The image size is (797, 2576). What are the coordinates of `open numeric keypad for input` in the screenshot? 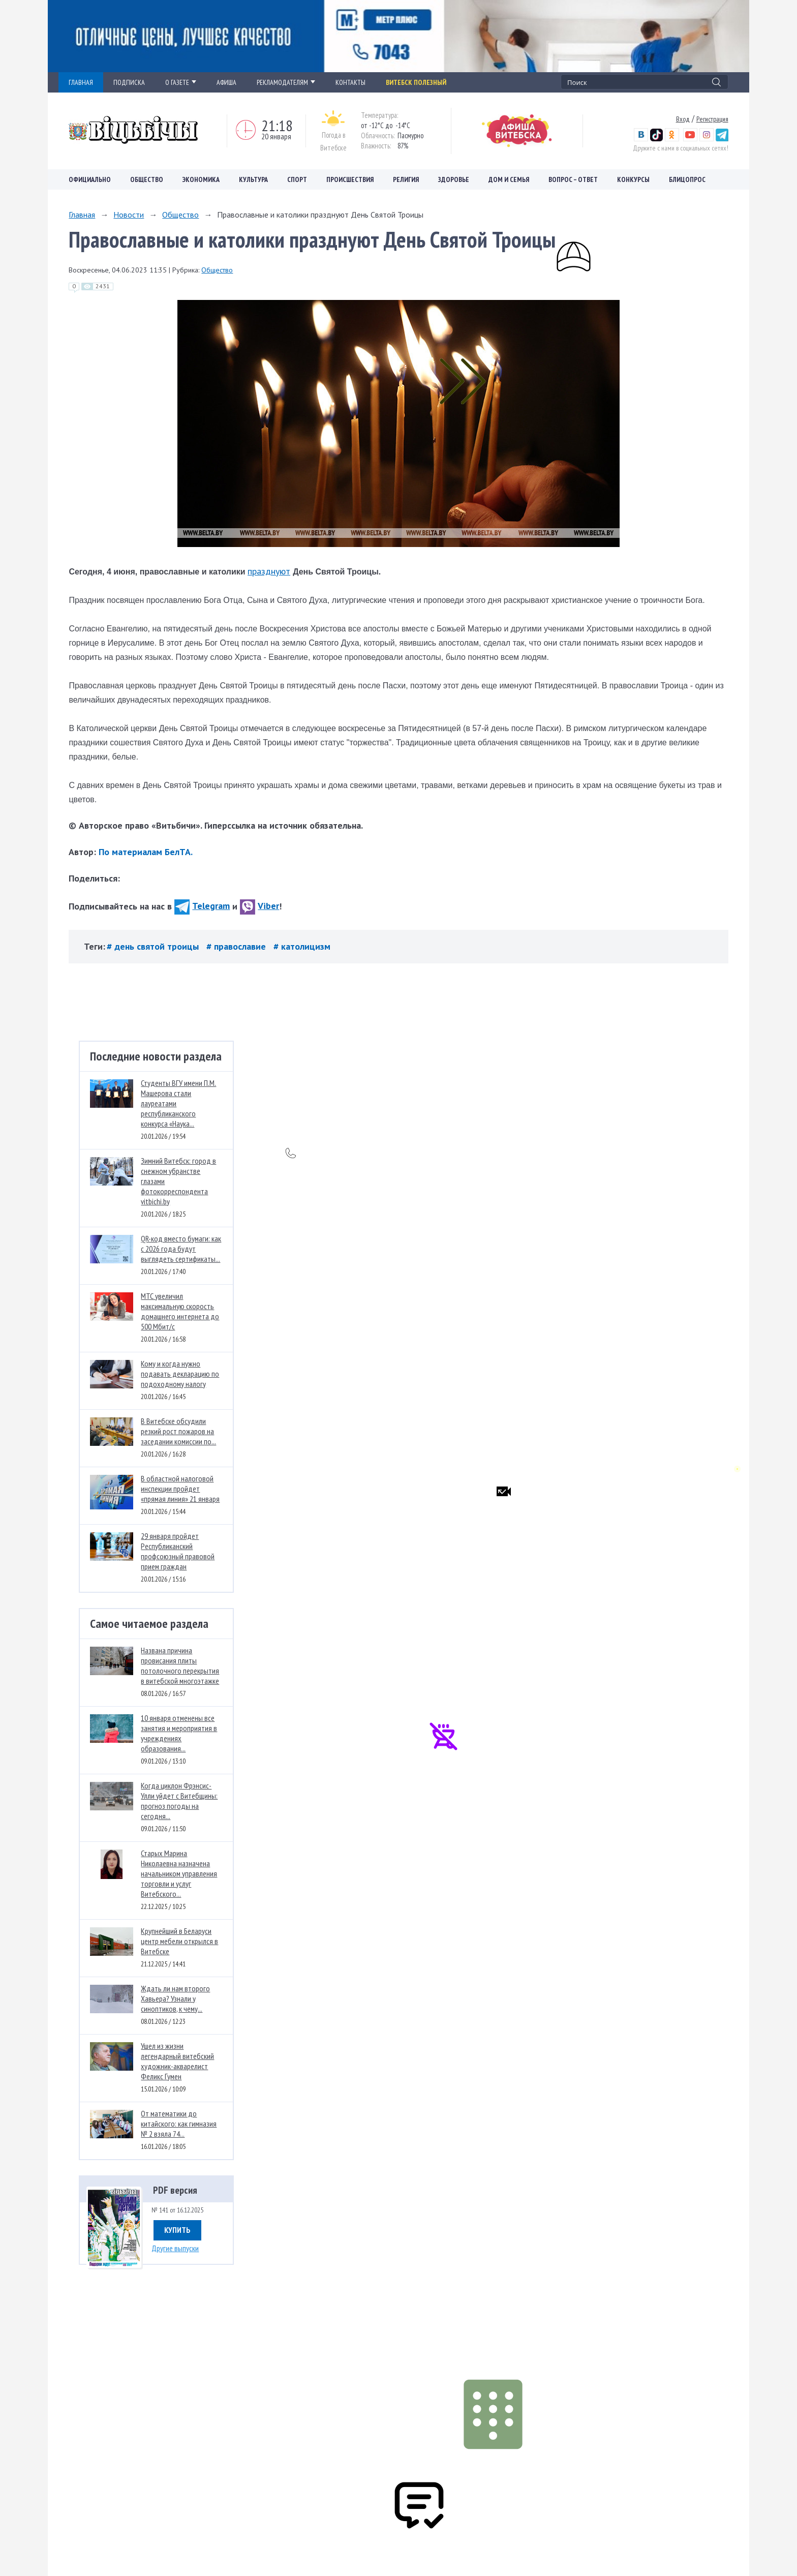 It's located at (493, 2414).